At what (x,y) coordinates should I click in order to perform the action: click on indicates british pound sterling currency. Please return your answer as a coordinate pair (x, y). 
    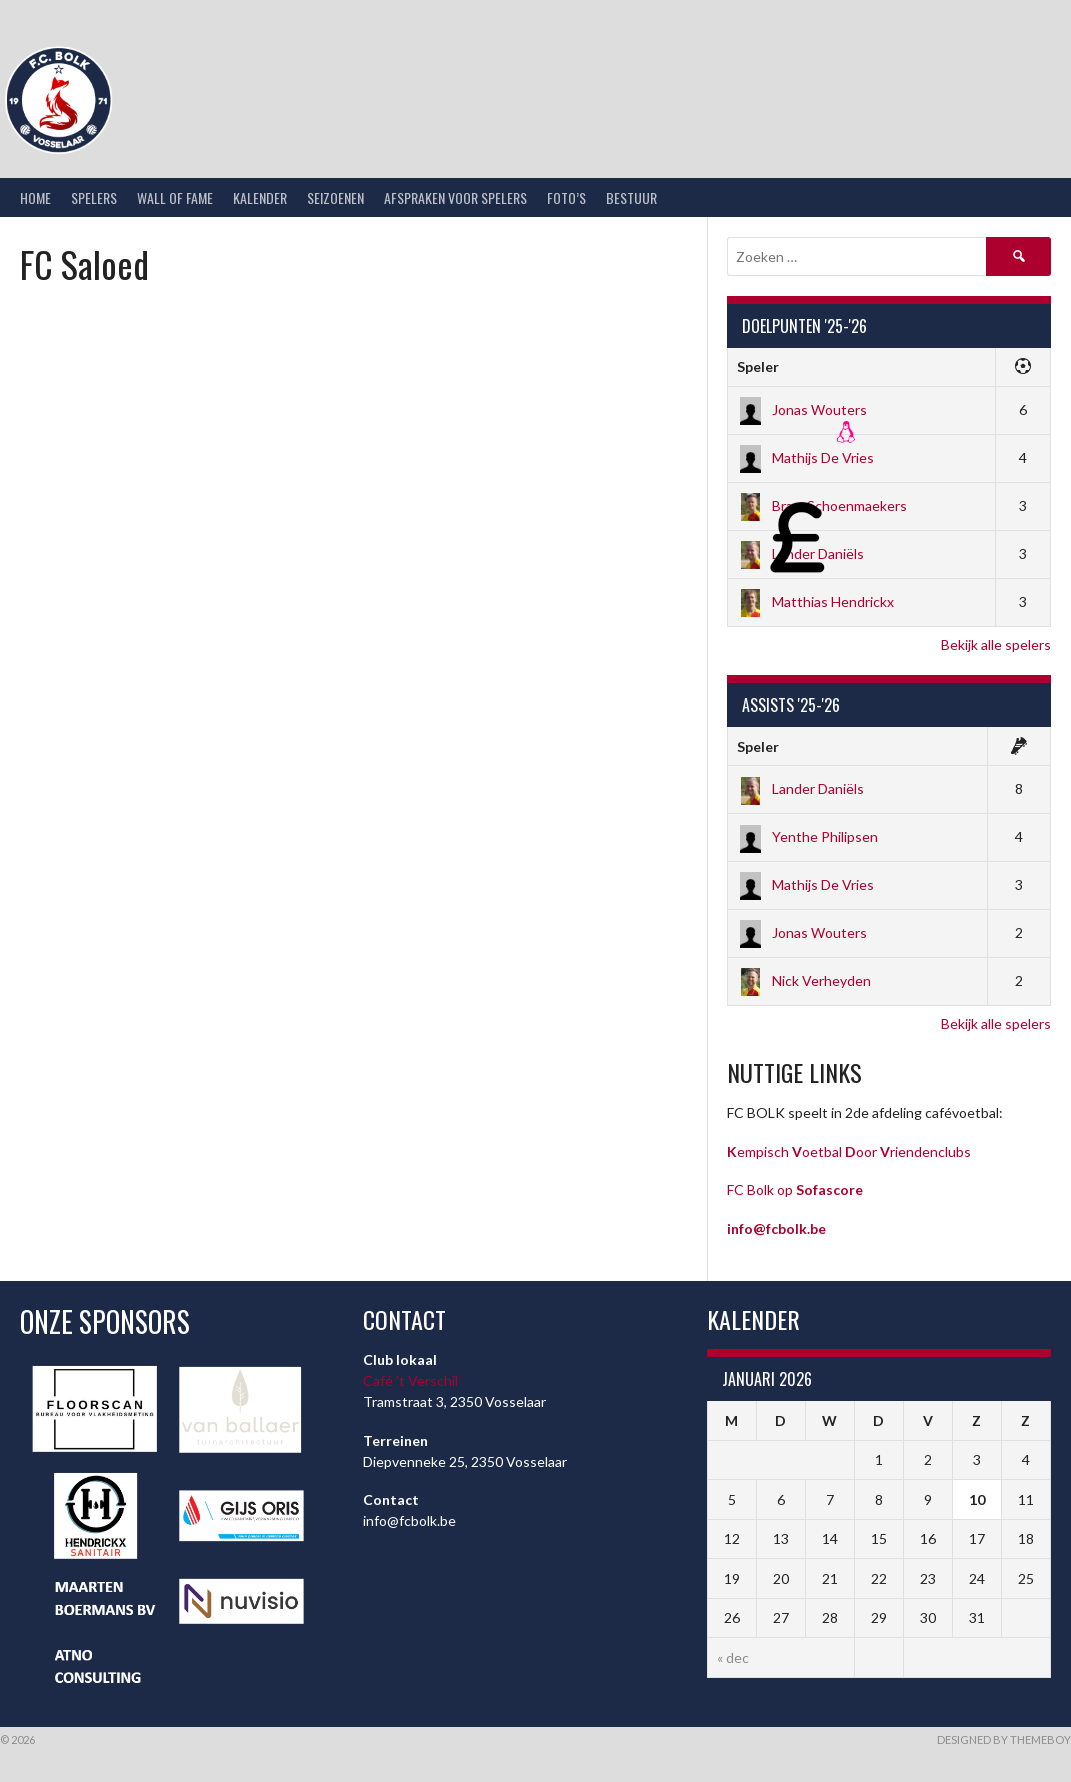
    Looking at the image, I should click on (798, 536).